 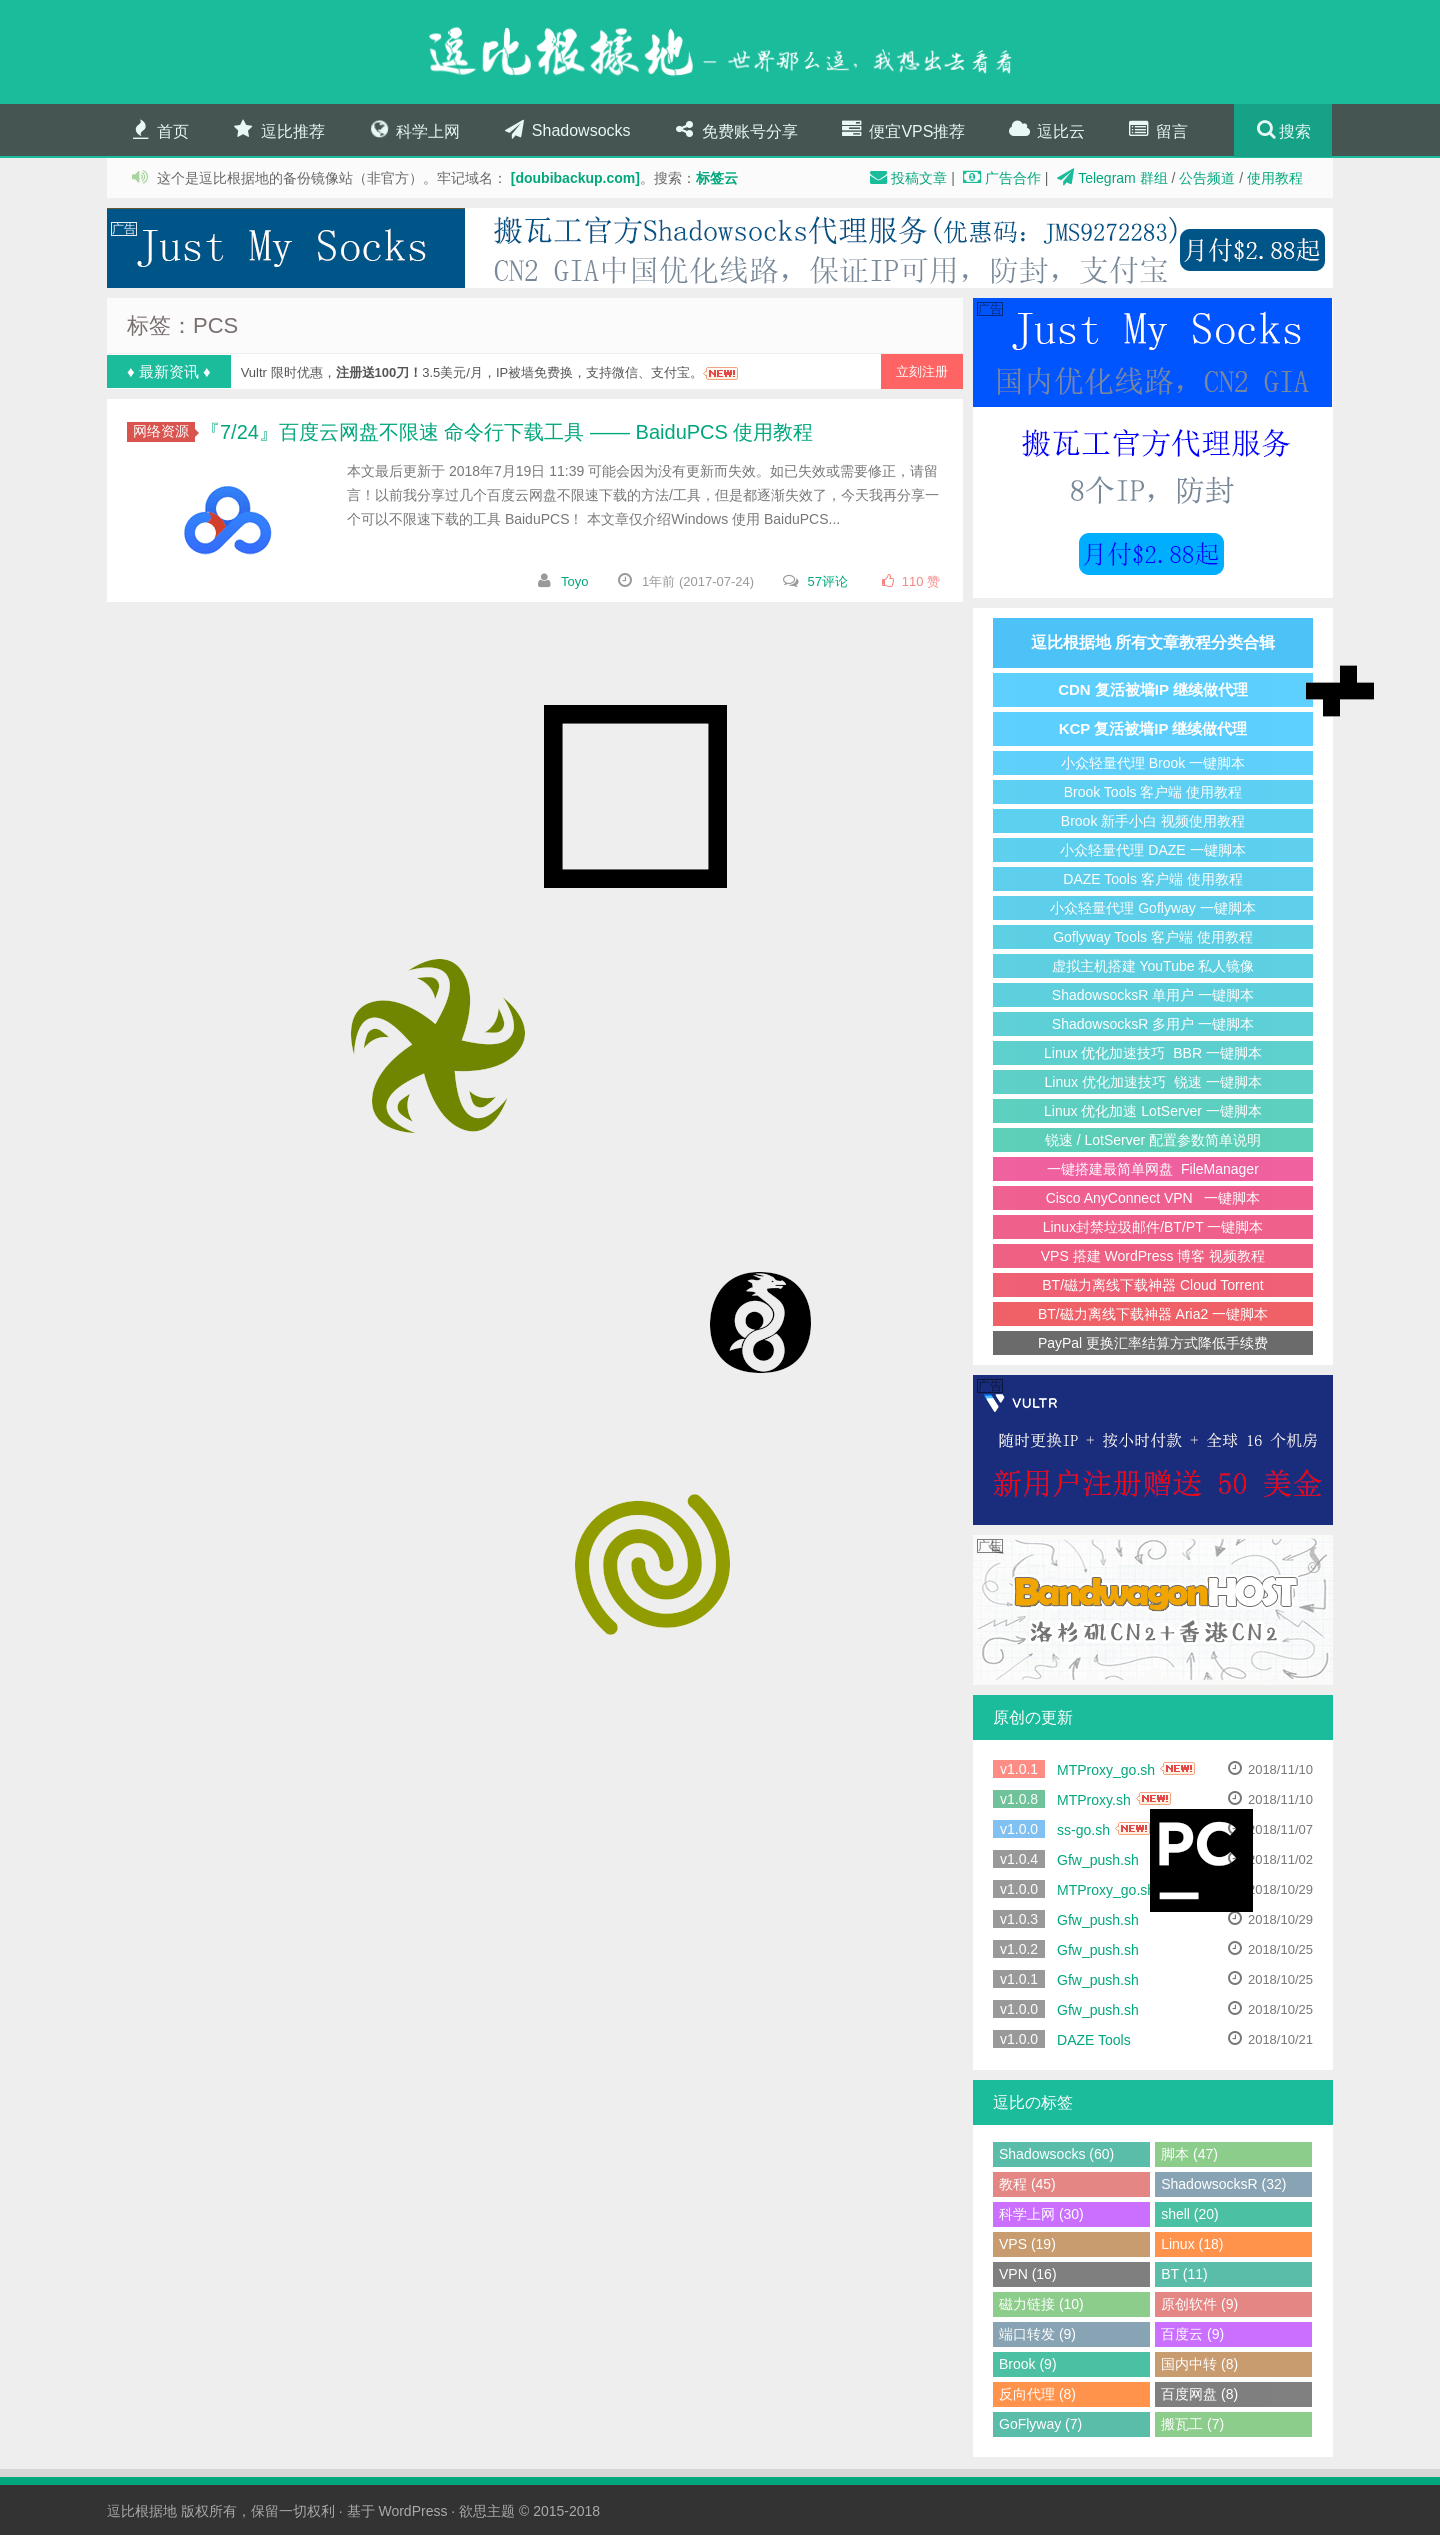 What do you see at coordinates (760, 1322) in the screenshot?
I see `open wireguard vpn settings` at bounding box center [760, 1322].